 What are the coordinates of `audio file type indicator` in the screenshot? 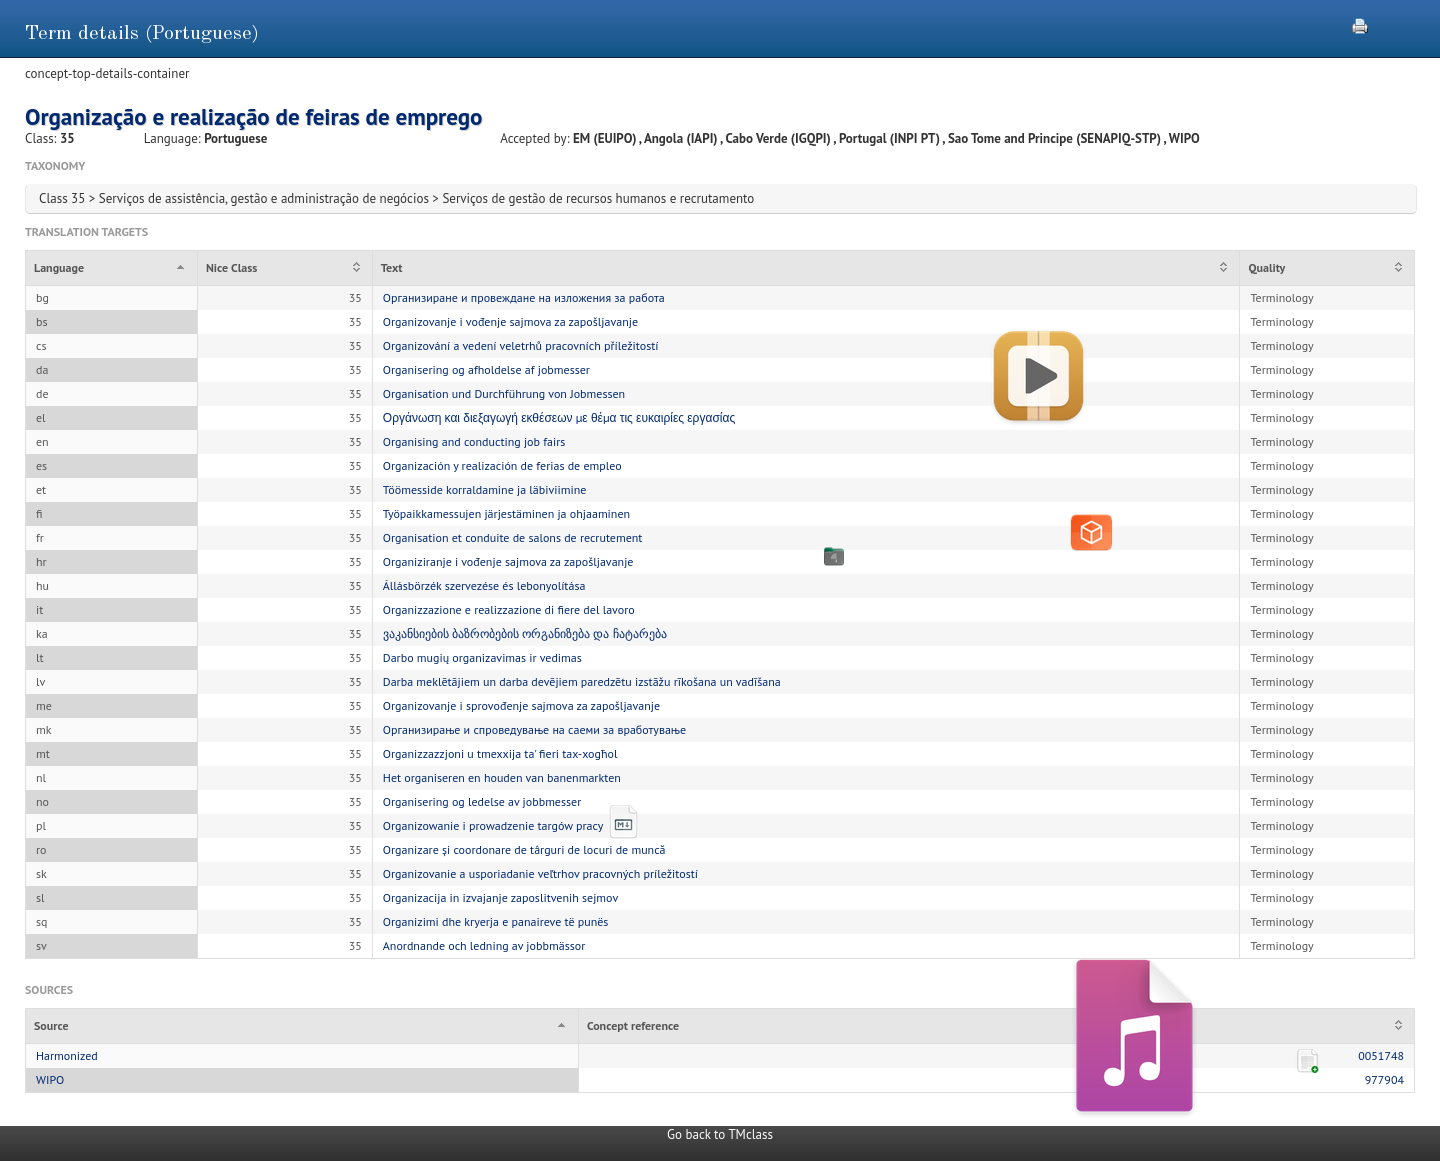 It's located at (1134, 1035).